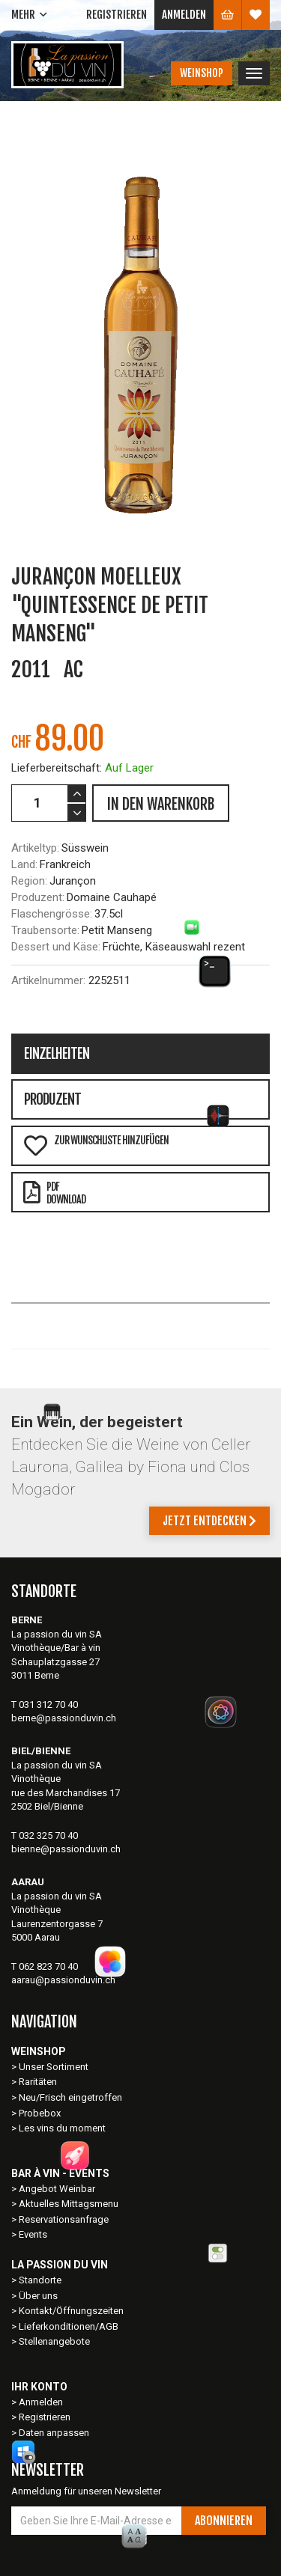 The height and width of the screenshot is (2576, 281). I want to click on open gnome tweaks to customize system settings, so click(217, 2253).